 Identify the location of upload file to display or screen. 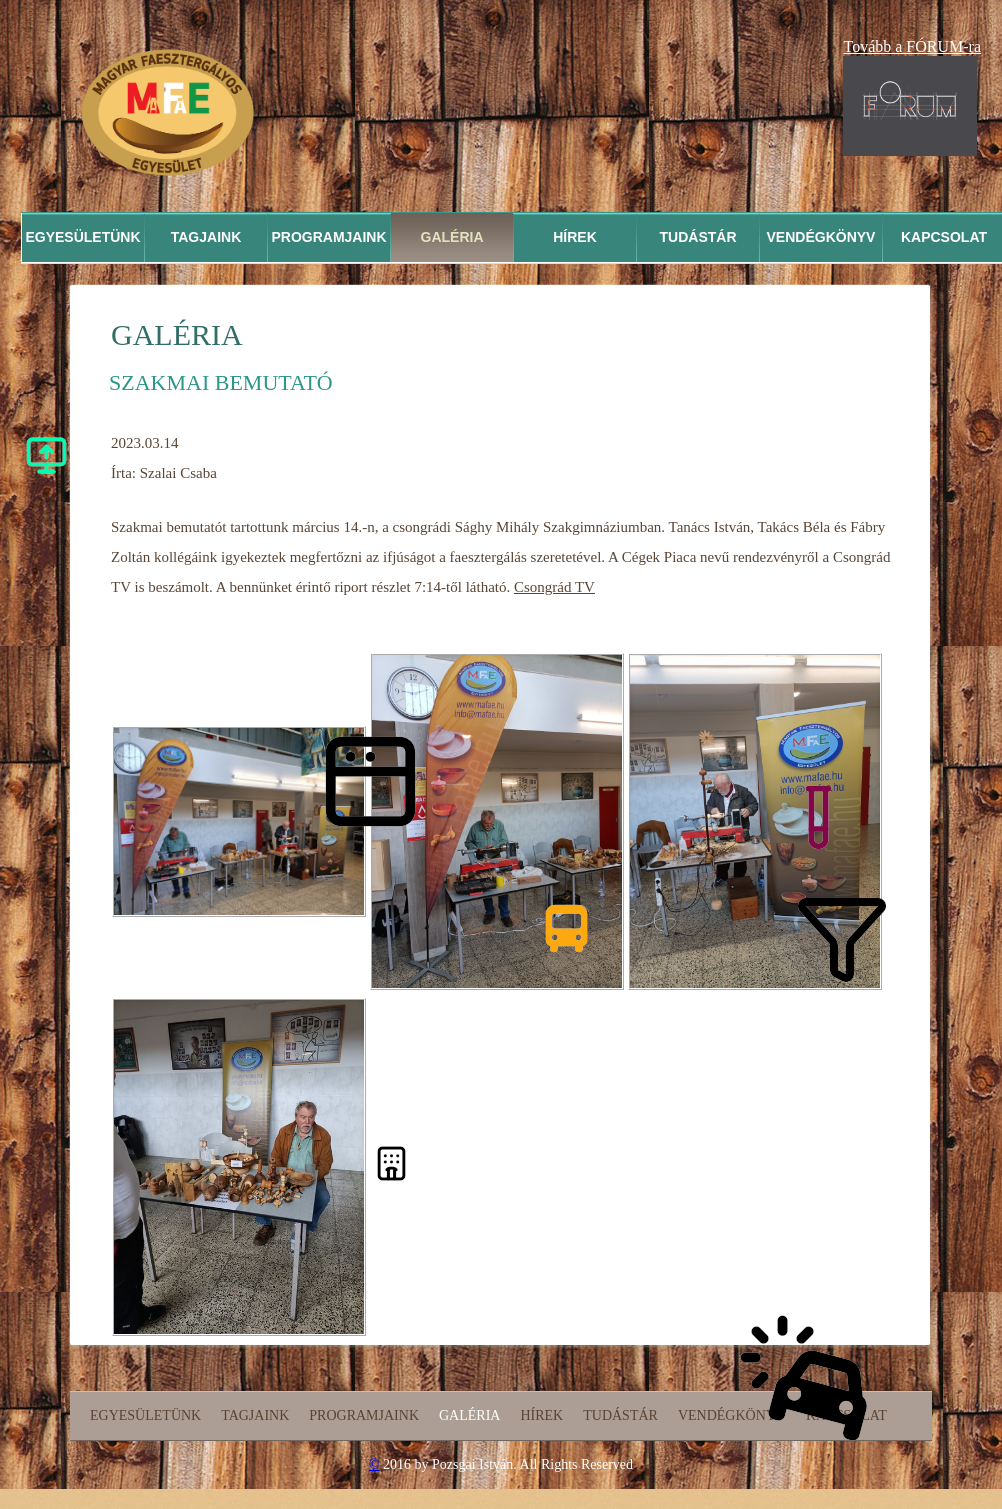
(46, 455).